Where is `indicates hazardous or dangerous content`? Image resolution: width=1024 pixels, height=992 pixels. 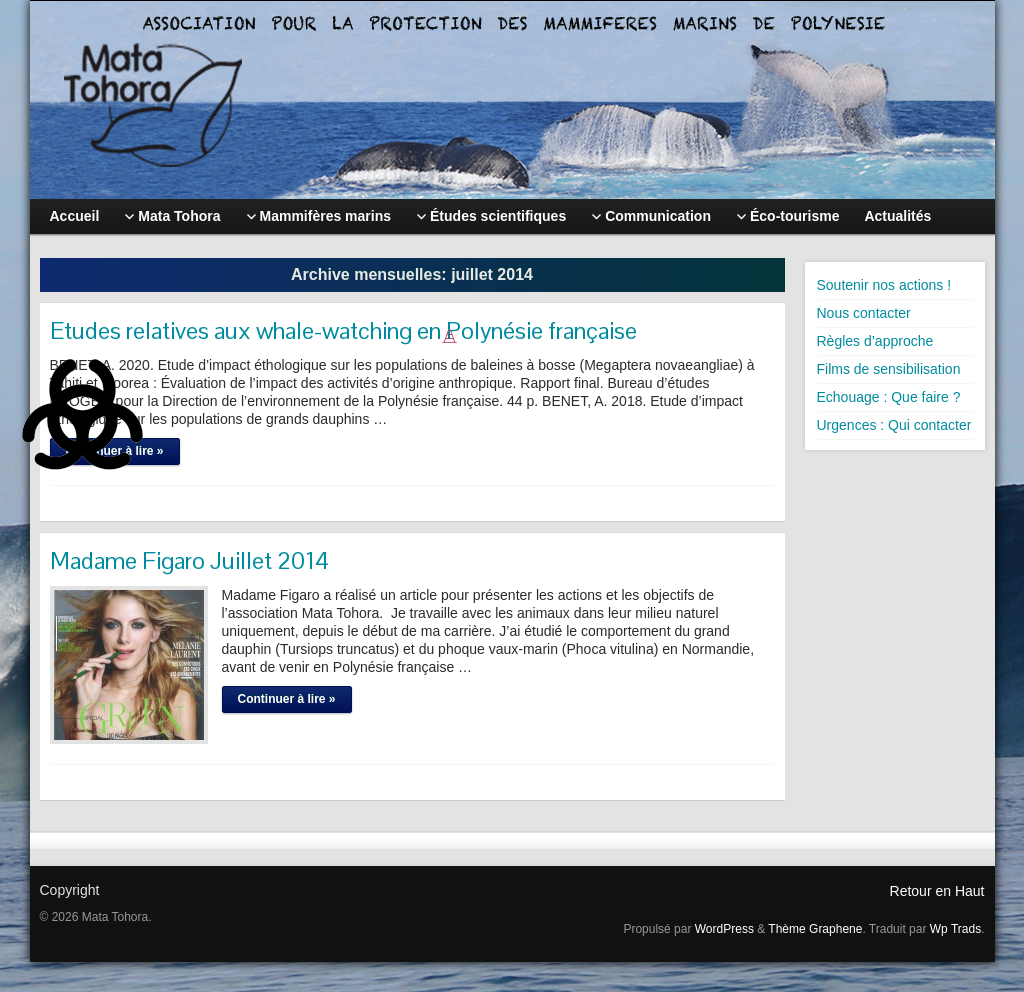
indicates hazardous or dangerous content is located at coordinates (82, 417).